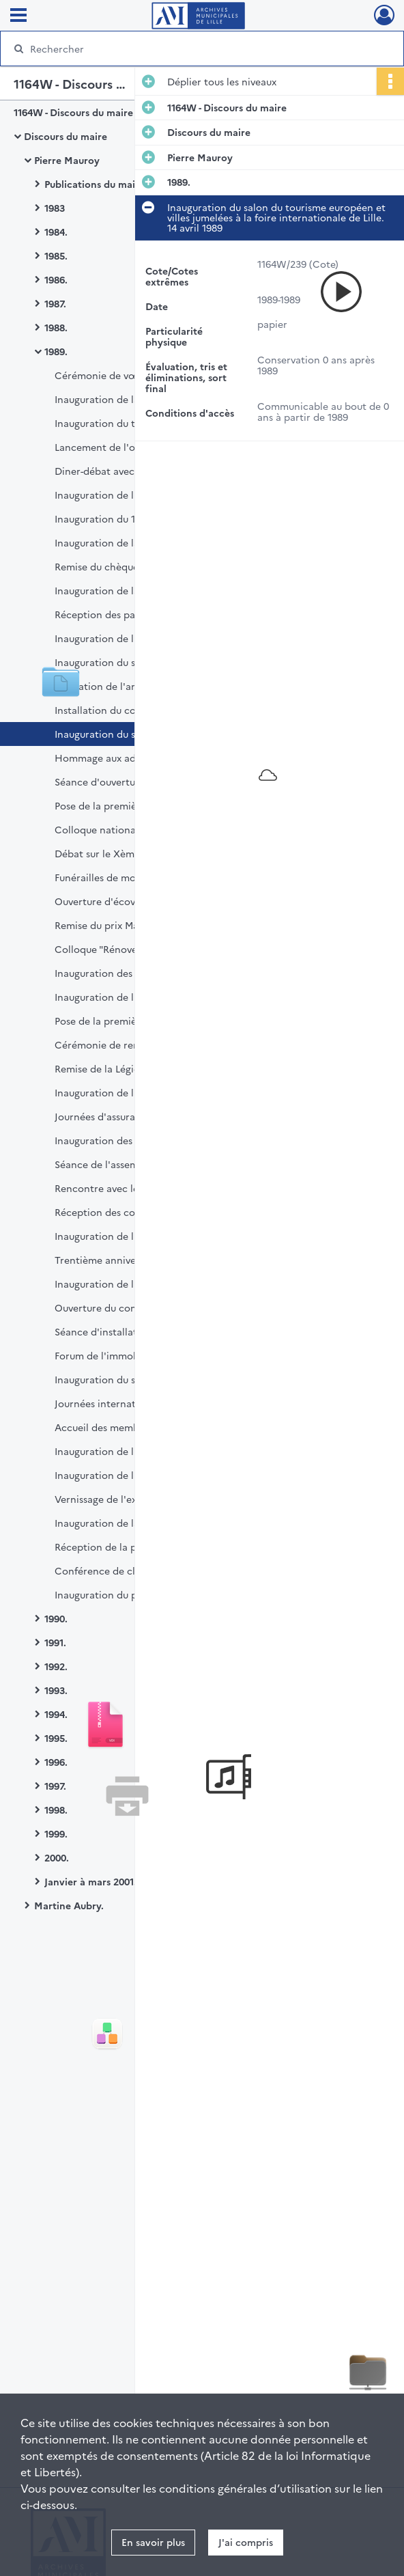 Image resolution: width=404 pixels, height=2576 pixels. I want to click on access cloud storage or sync settings, so click(268, 775).